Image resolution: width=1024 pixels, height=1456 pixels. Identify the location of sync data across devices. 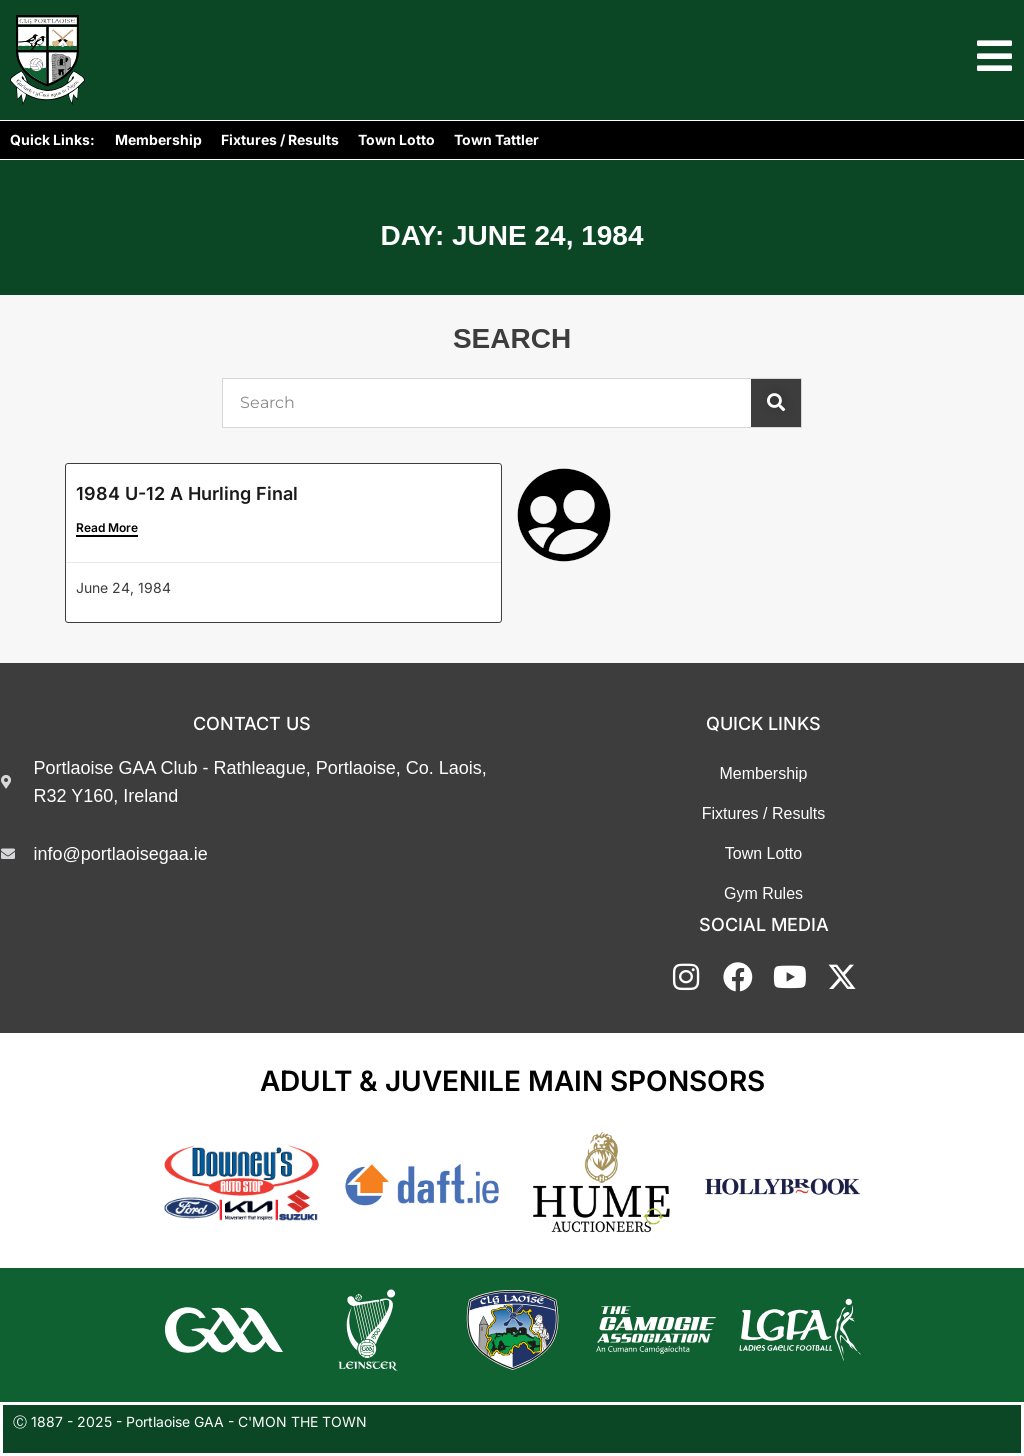
(653, 1216).